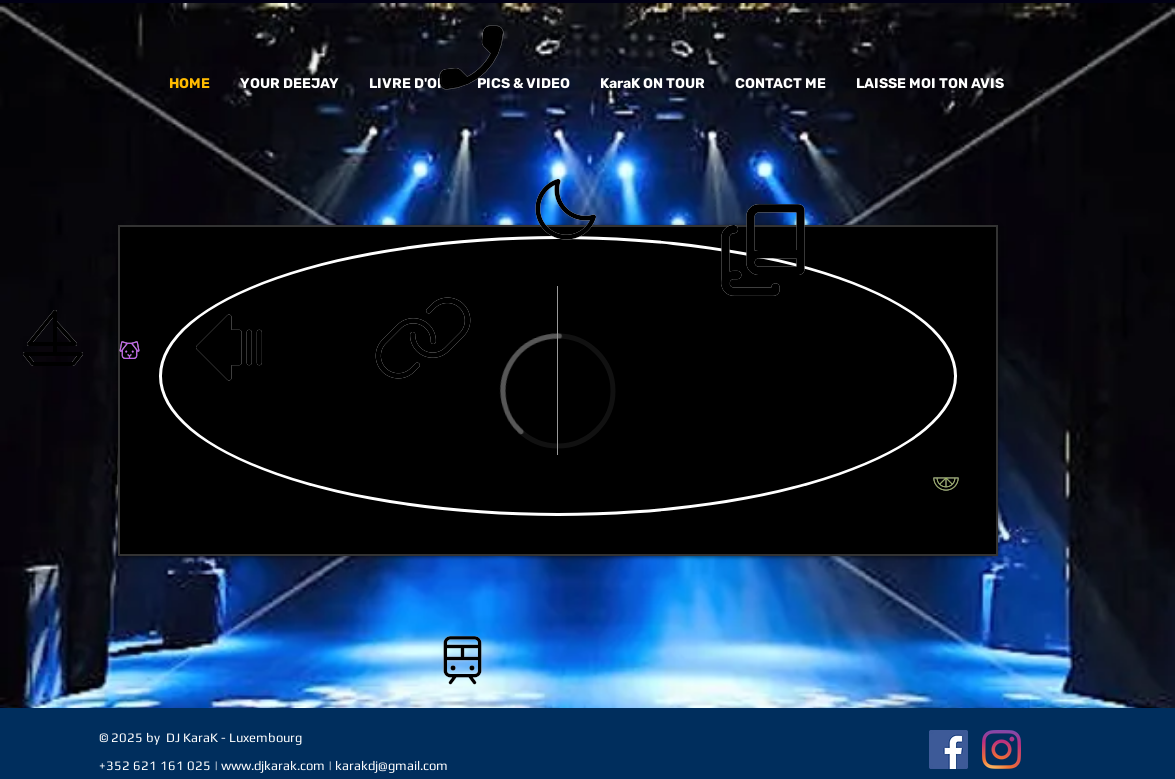 This screenshot has width=1175, height=779. What do you see at coordinates (946, 482) in the screenshot?
I see `indicates citrus or fruit-related content` at bounding box center [946, 482].